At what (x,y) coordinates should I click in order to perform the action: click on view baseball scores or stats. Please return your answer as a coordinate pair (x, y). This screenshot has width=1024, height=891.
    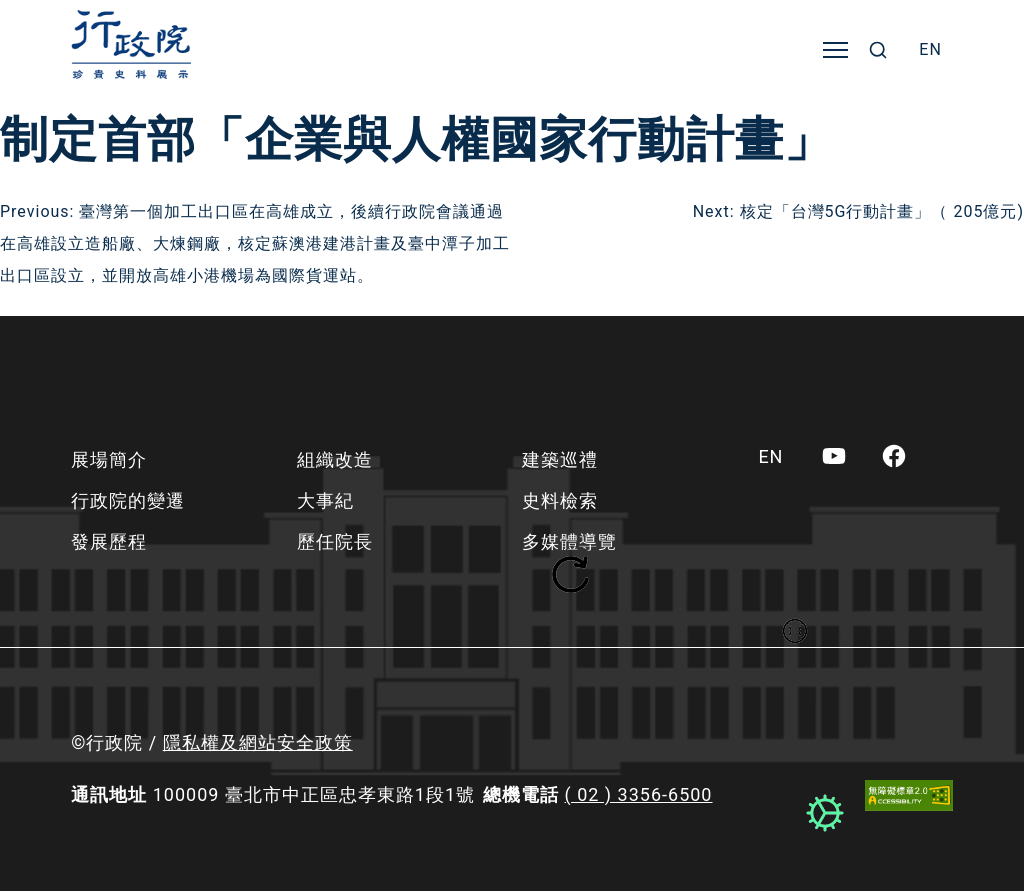
    Looking at the image, I should click on (795, 631).